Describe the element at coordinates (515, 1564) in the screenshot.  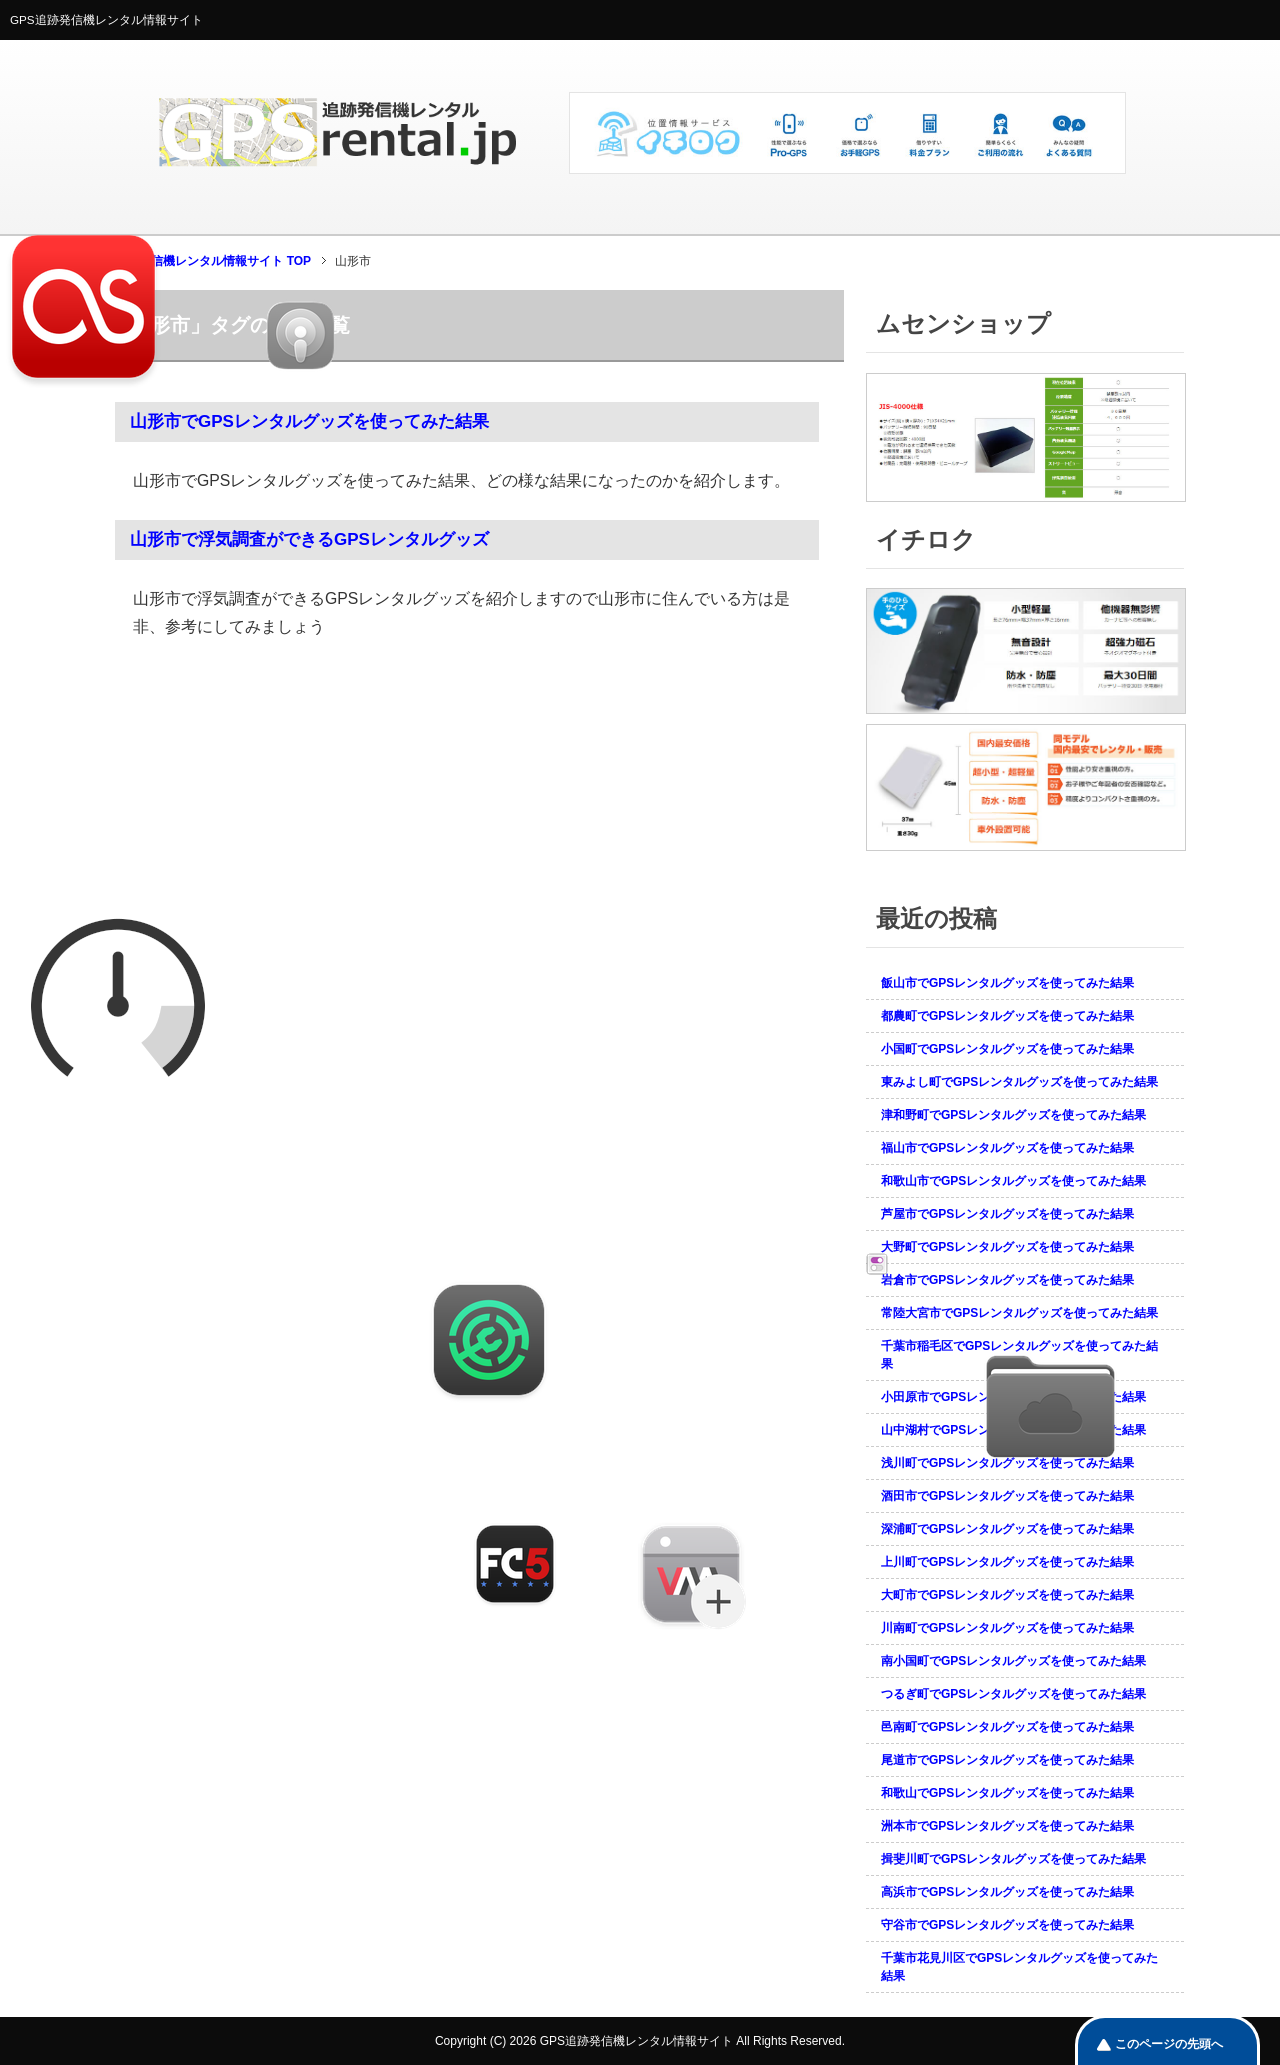
I see `launch far cry 5 game` at that location.